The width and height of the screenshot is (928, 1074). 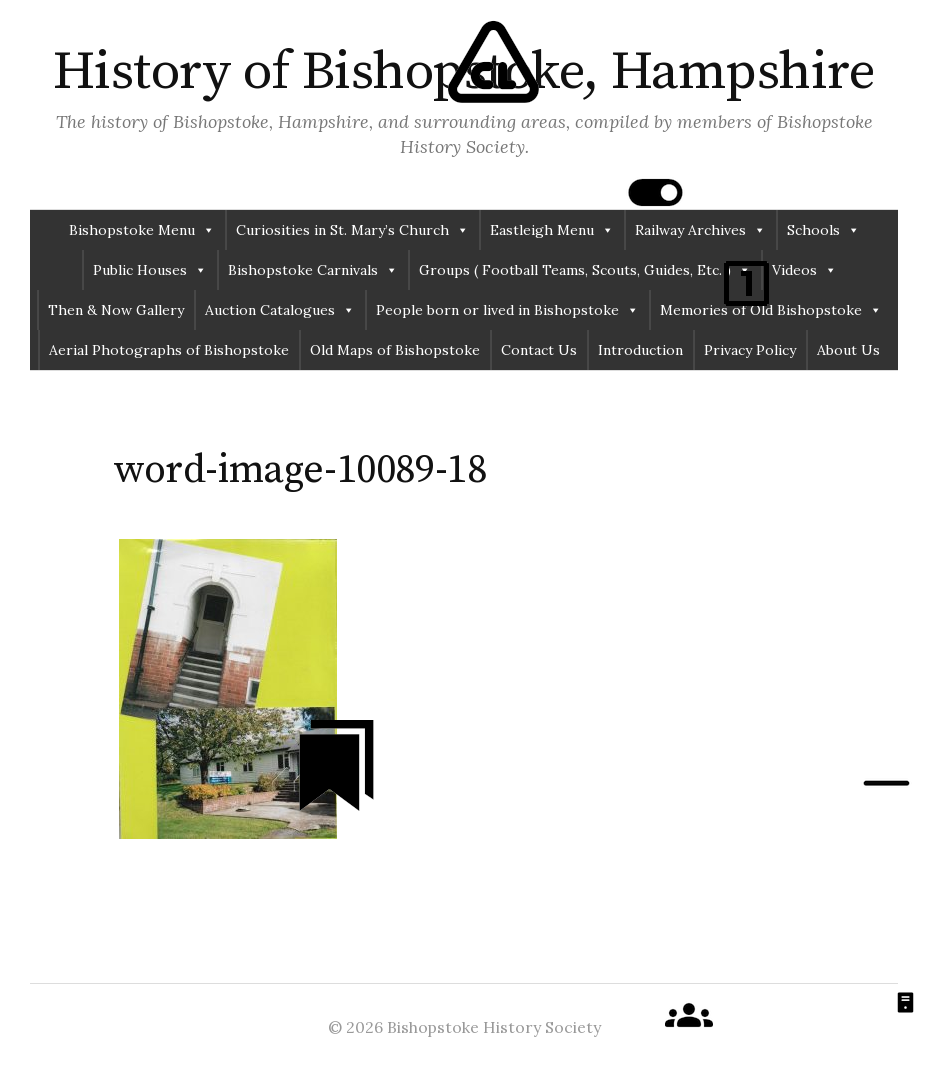 I want to click on indicates chlorine bleach is safe to use, so click(x=493, y=66).